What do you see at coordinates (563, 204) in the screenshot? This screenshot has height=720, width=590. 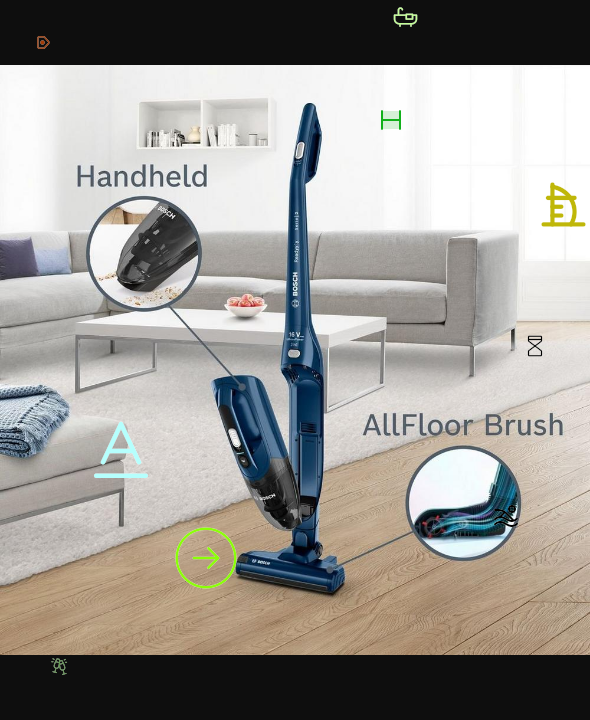 I see `view landmark or tourist attraction` at bounding box center [563, 204].